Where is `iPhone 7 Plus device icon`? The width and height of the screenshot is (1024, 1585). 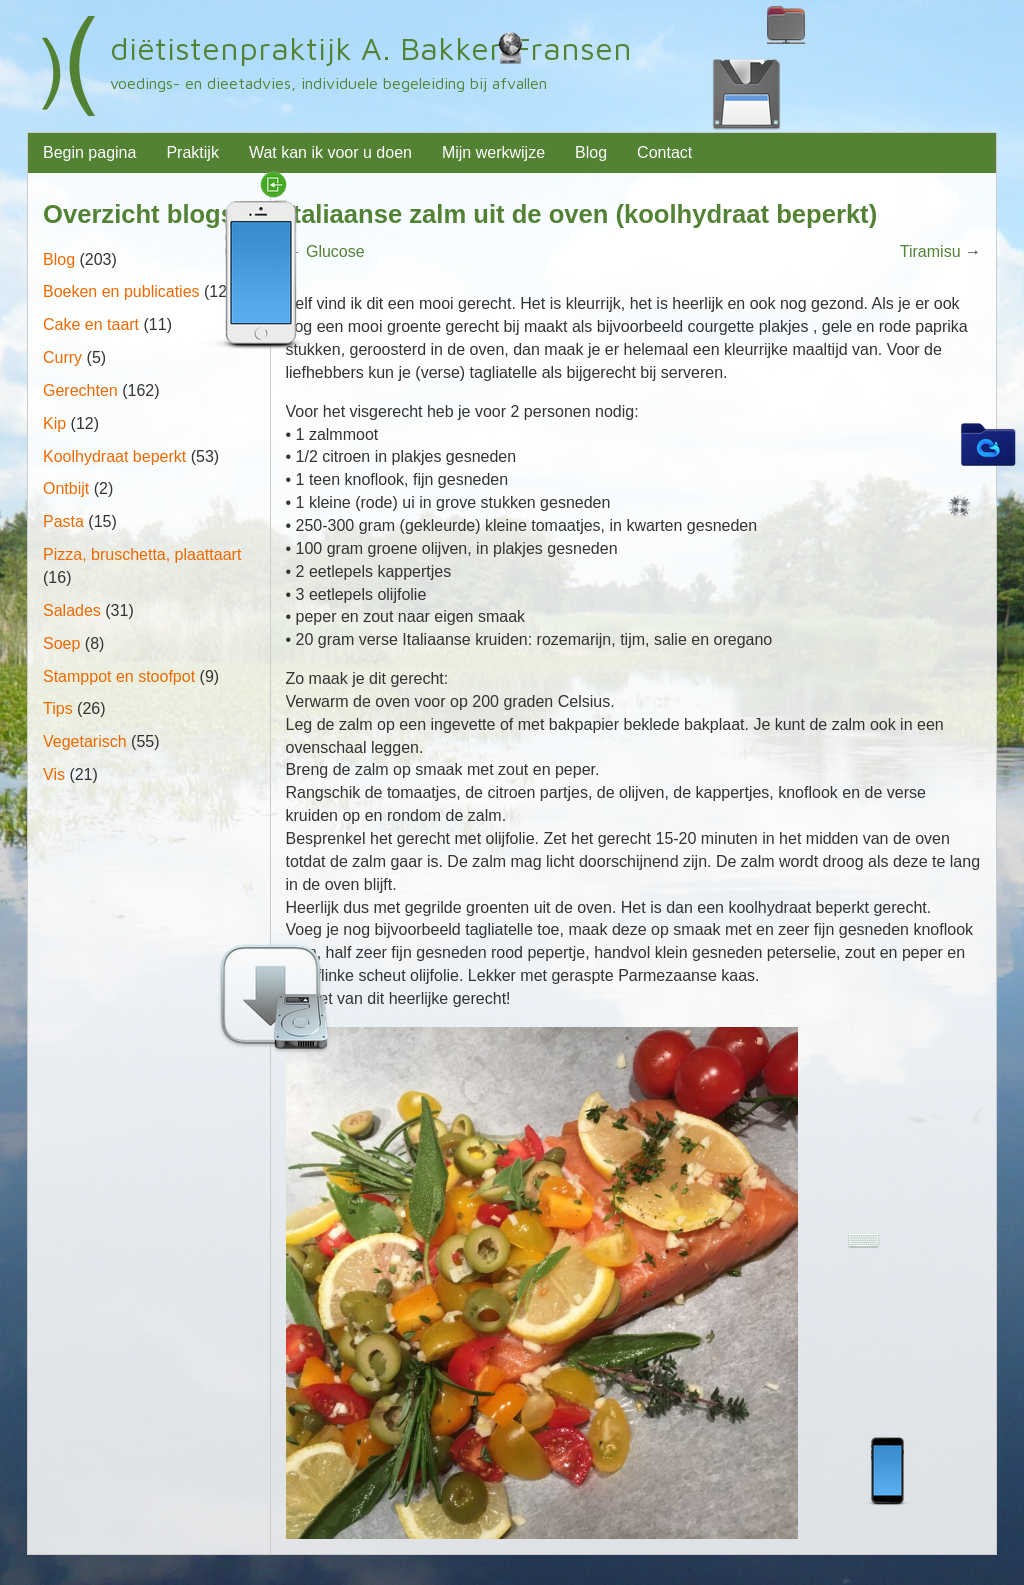 iPhone 7 Plus device icon is located at coordinates (887, 1471).